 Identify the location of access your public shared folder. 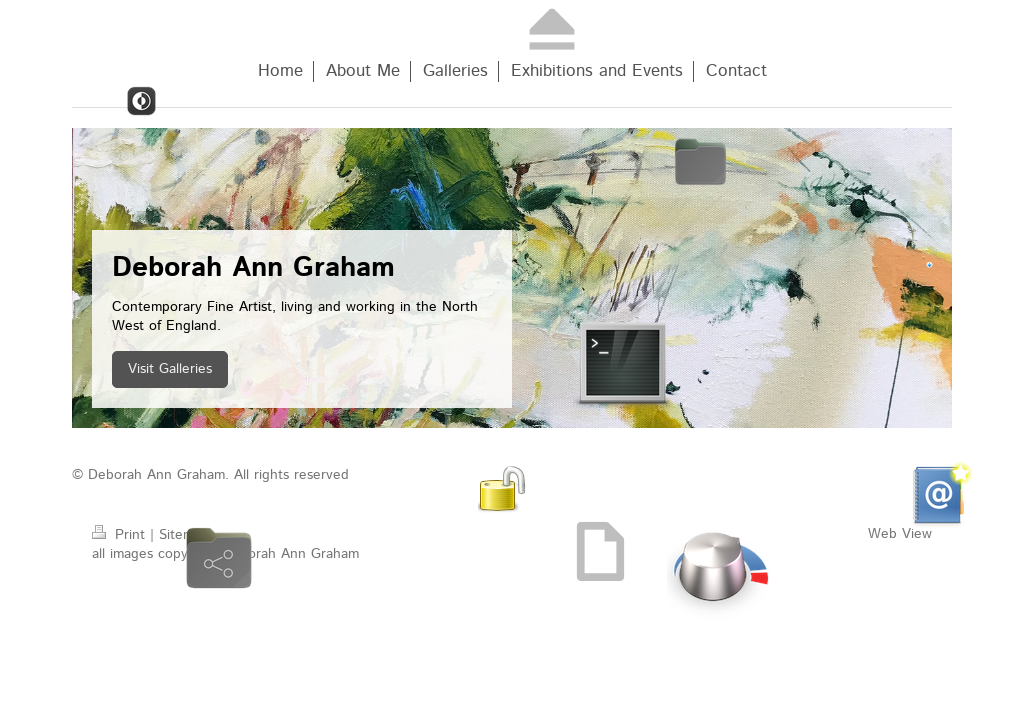
(219, 558).